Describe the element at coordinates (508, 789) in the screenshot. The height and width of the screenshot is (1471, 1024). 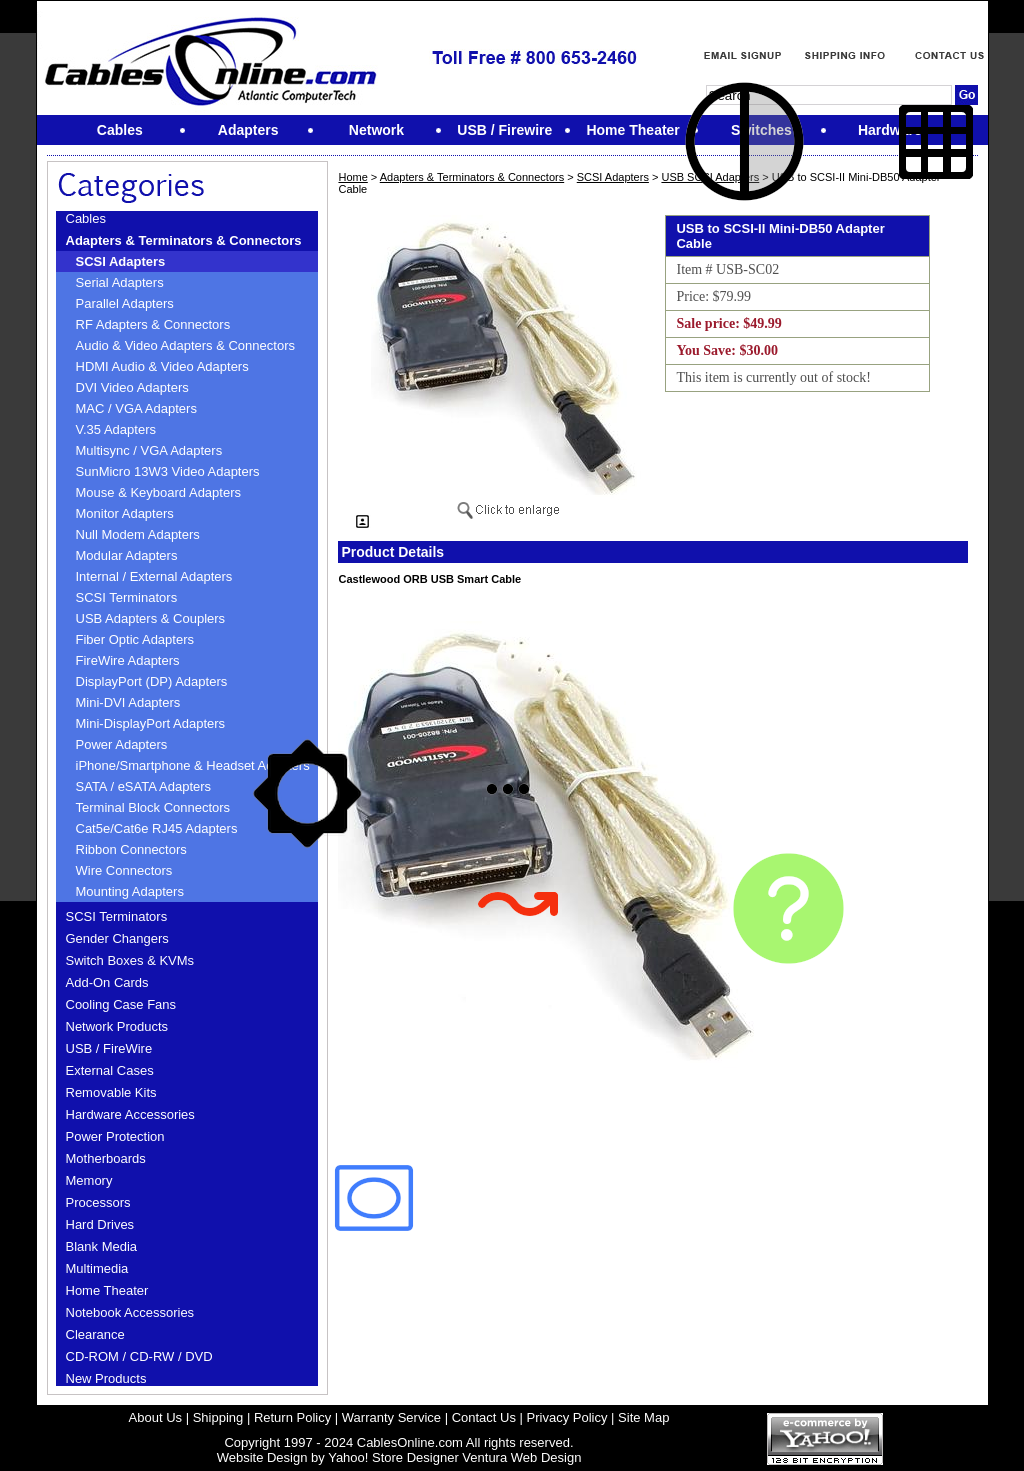
I see `access additional options or actions` at that location.